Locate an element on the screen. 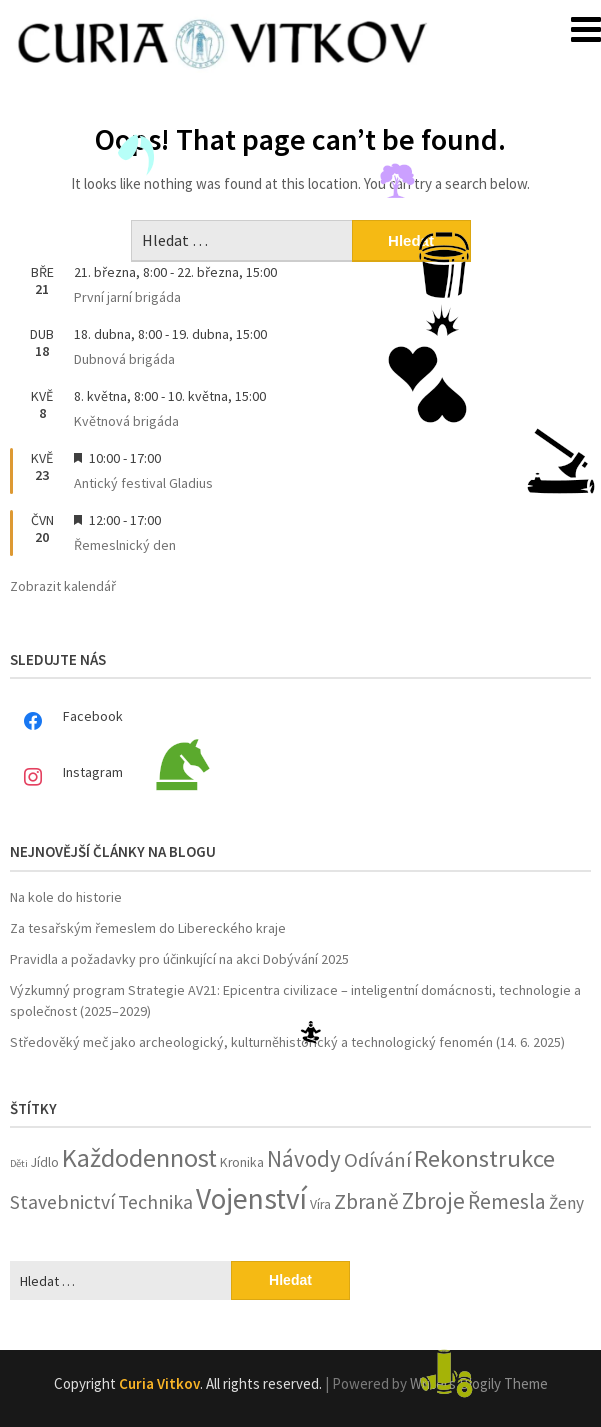  woodcutting or logging activity in a game is located at coordinates (561, 461).